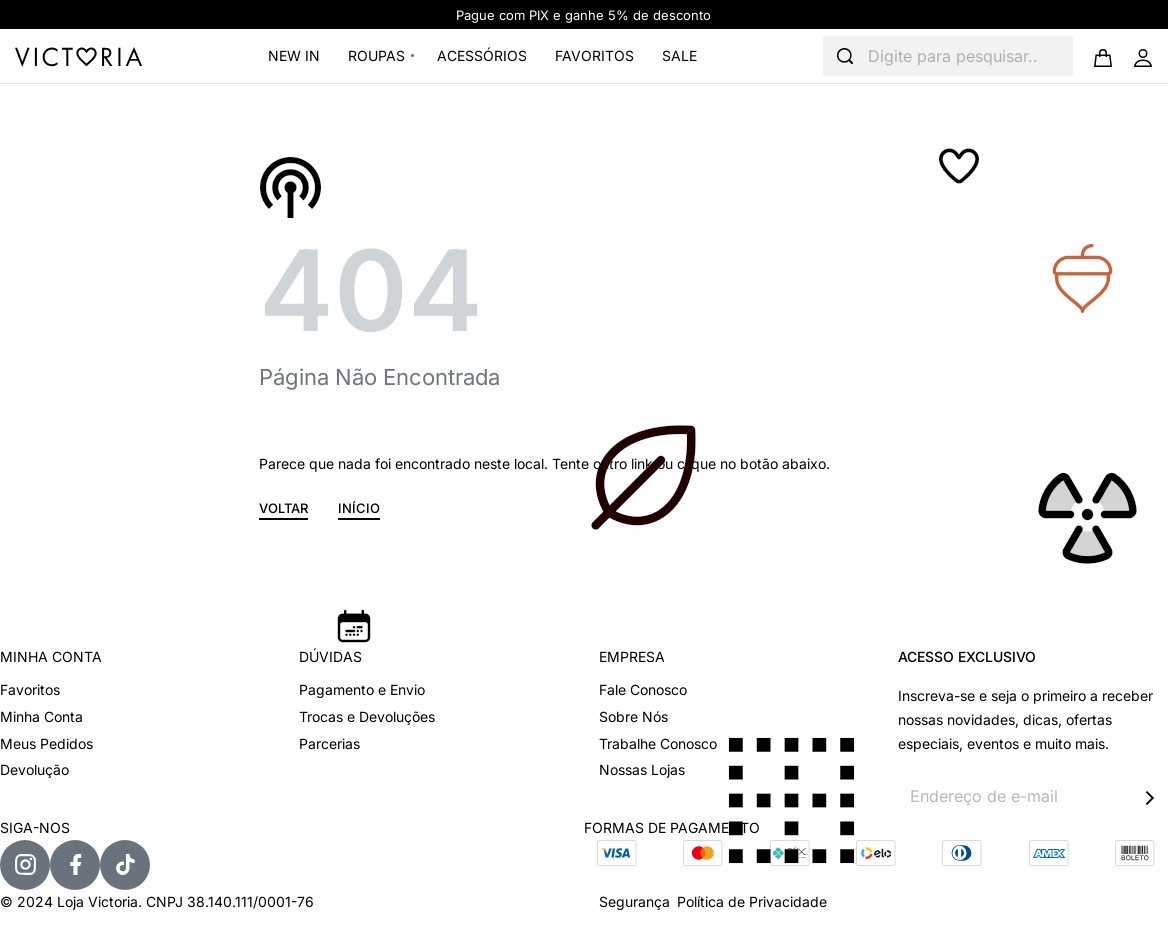  I want to click on add to favorites, so click(959, 166).